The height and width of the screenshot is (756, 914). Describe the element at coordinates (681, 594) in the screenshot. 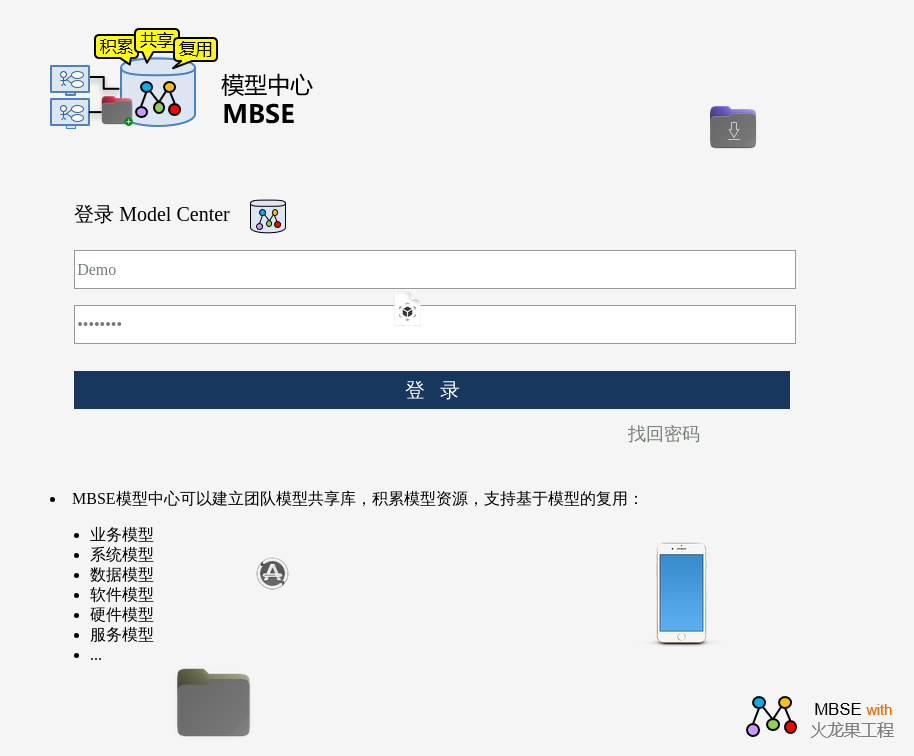

I see `manage connected iPhone device` at that location.